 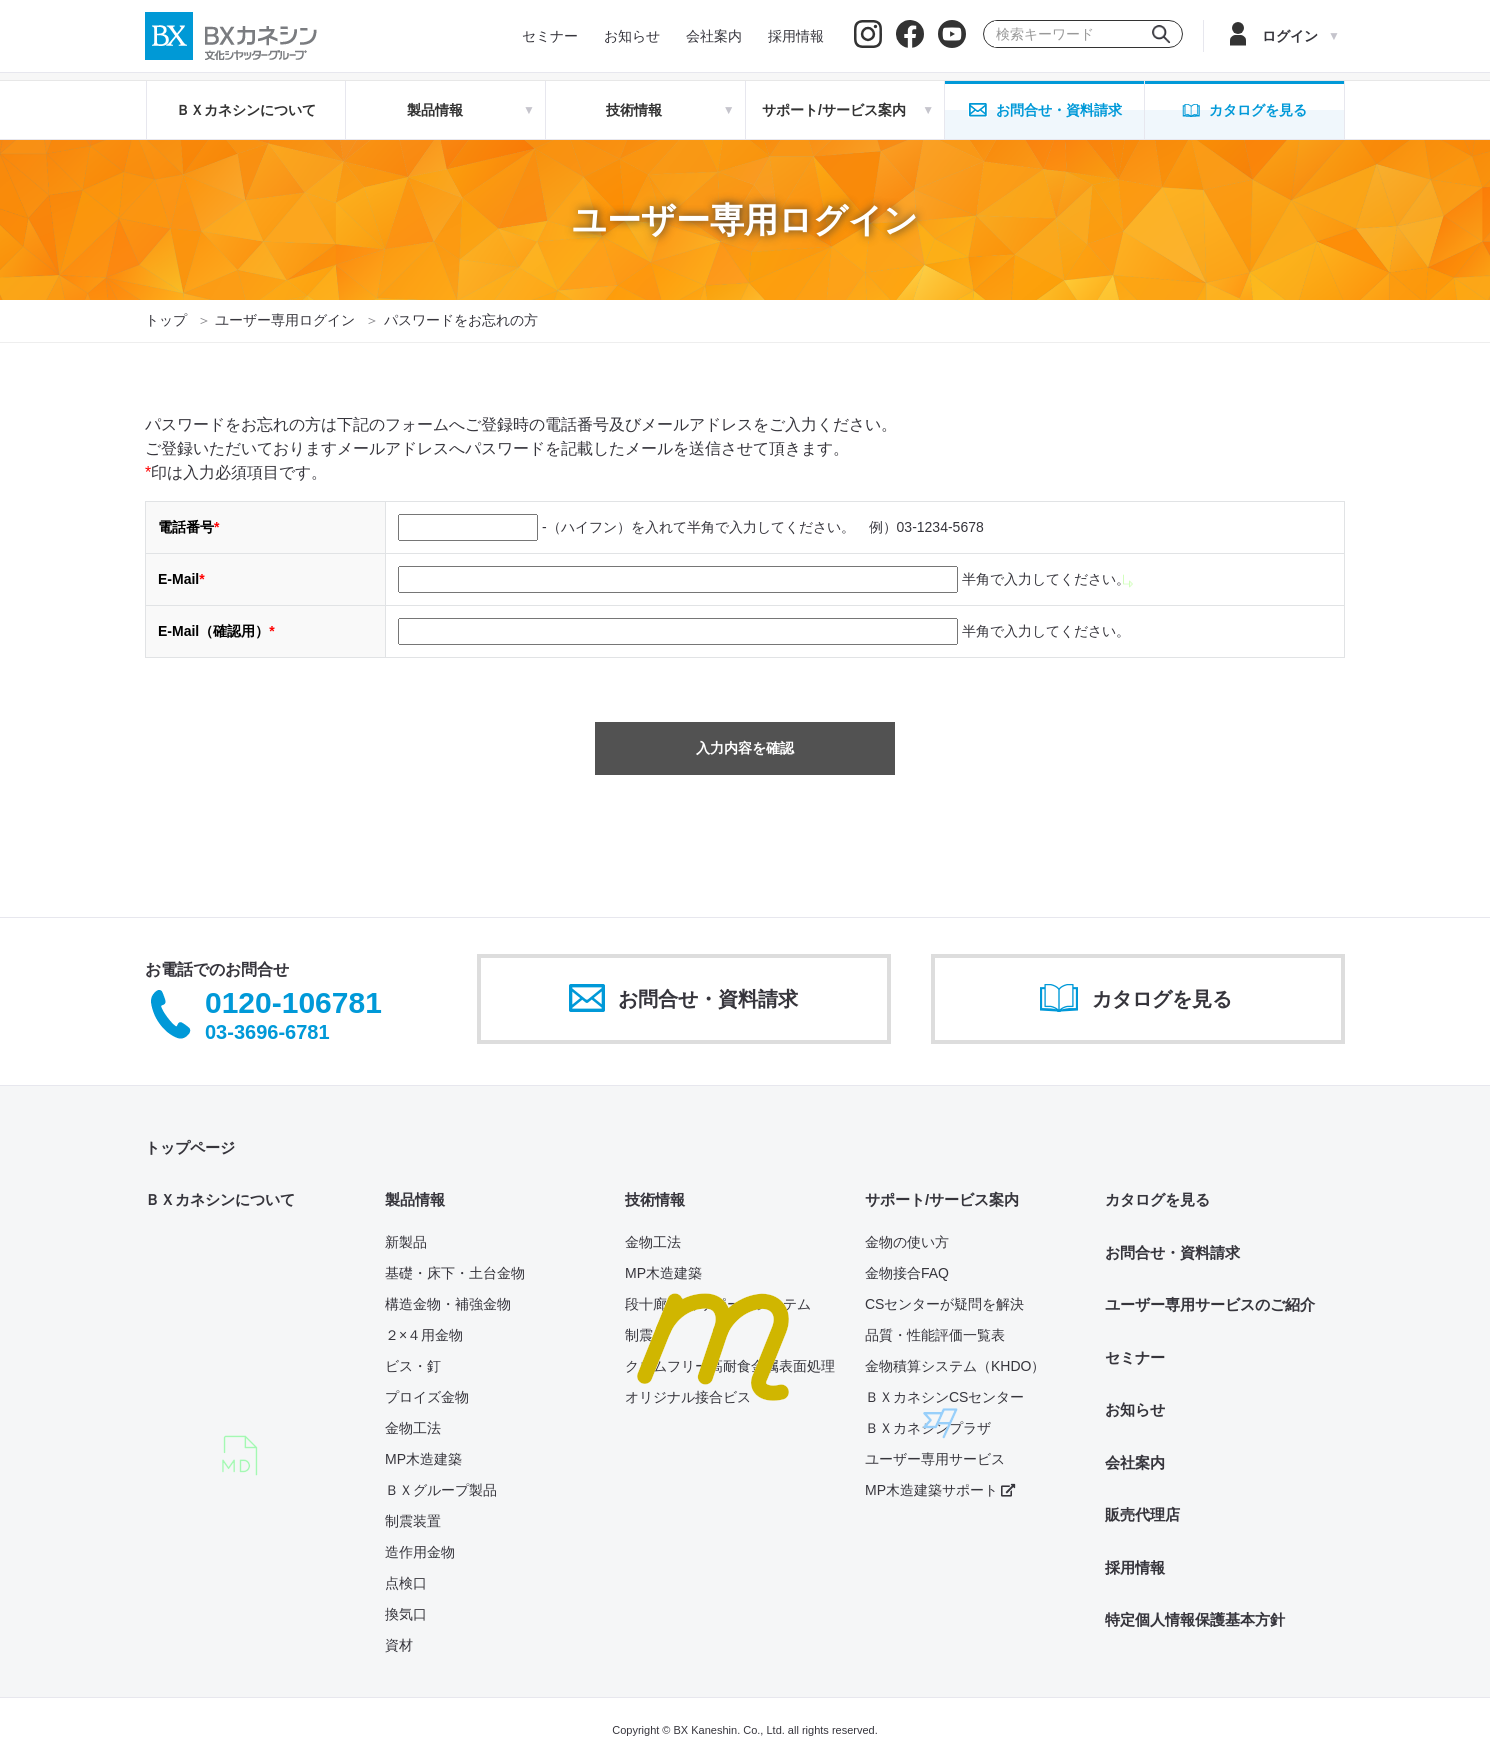 I want to click on flag or bookmark an item, so click(x=940, y=1422).